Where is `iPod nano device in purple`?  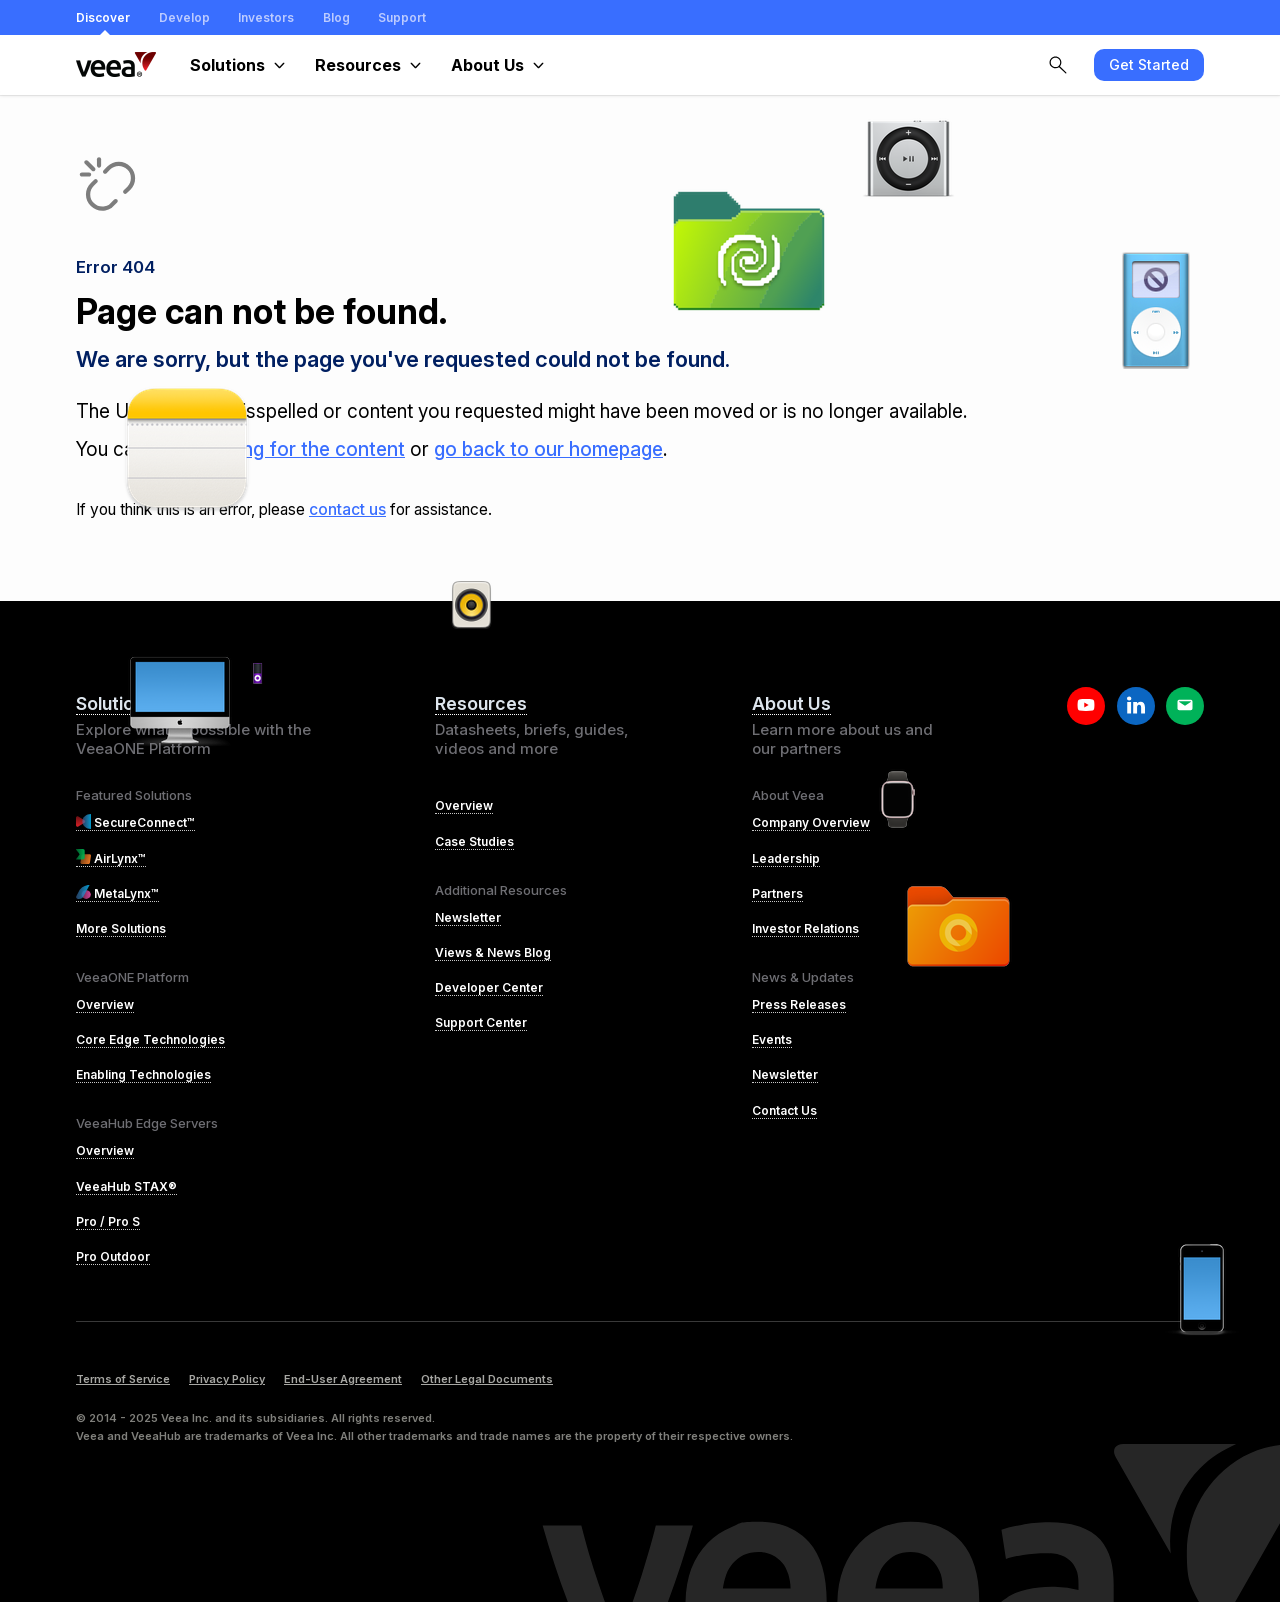
iPod nano device in purple is located at coordinates (257, 673).